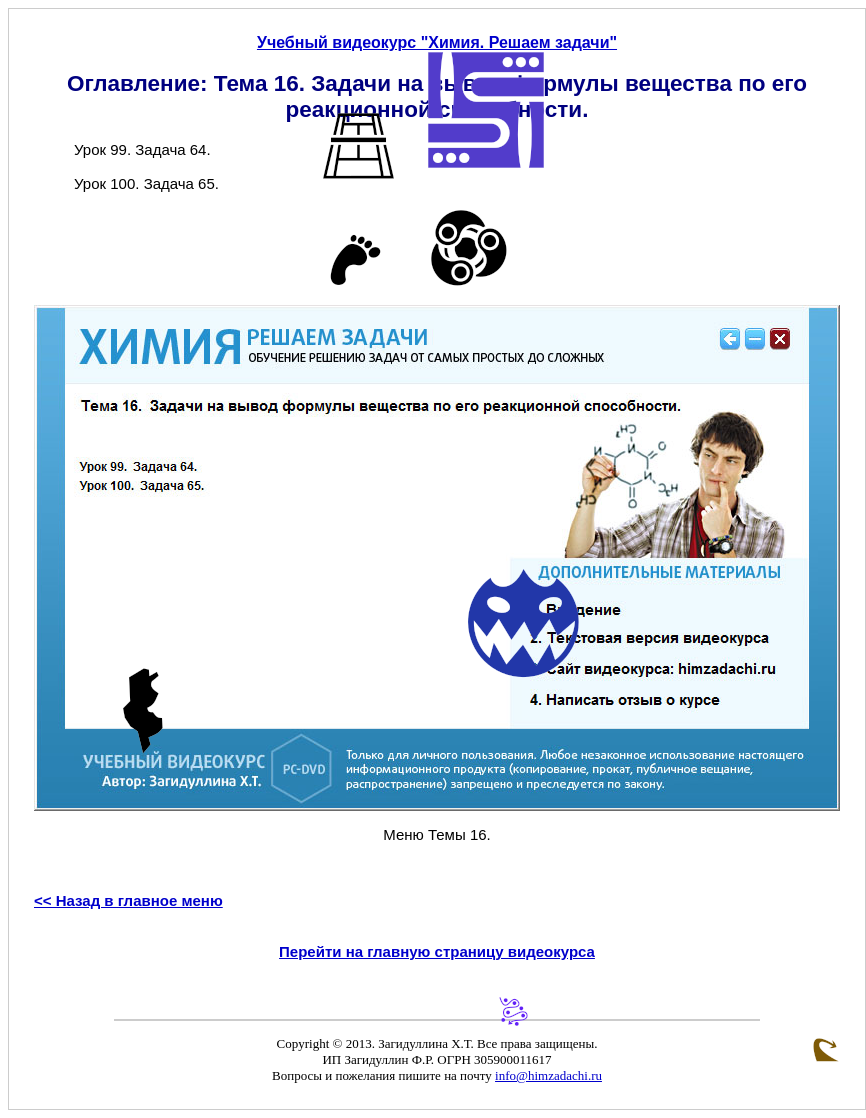  I want to click on perform a thrust-bend attack or maneuver, so click(826, 1049).